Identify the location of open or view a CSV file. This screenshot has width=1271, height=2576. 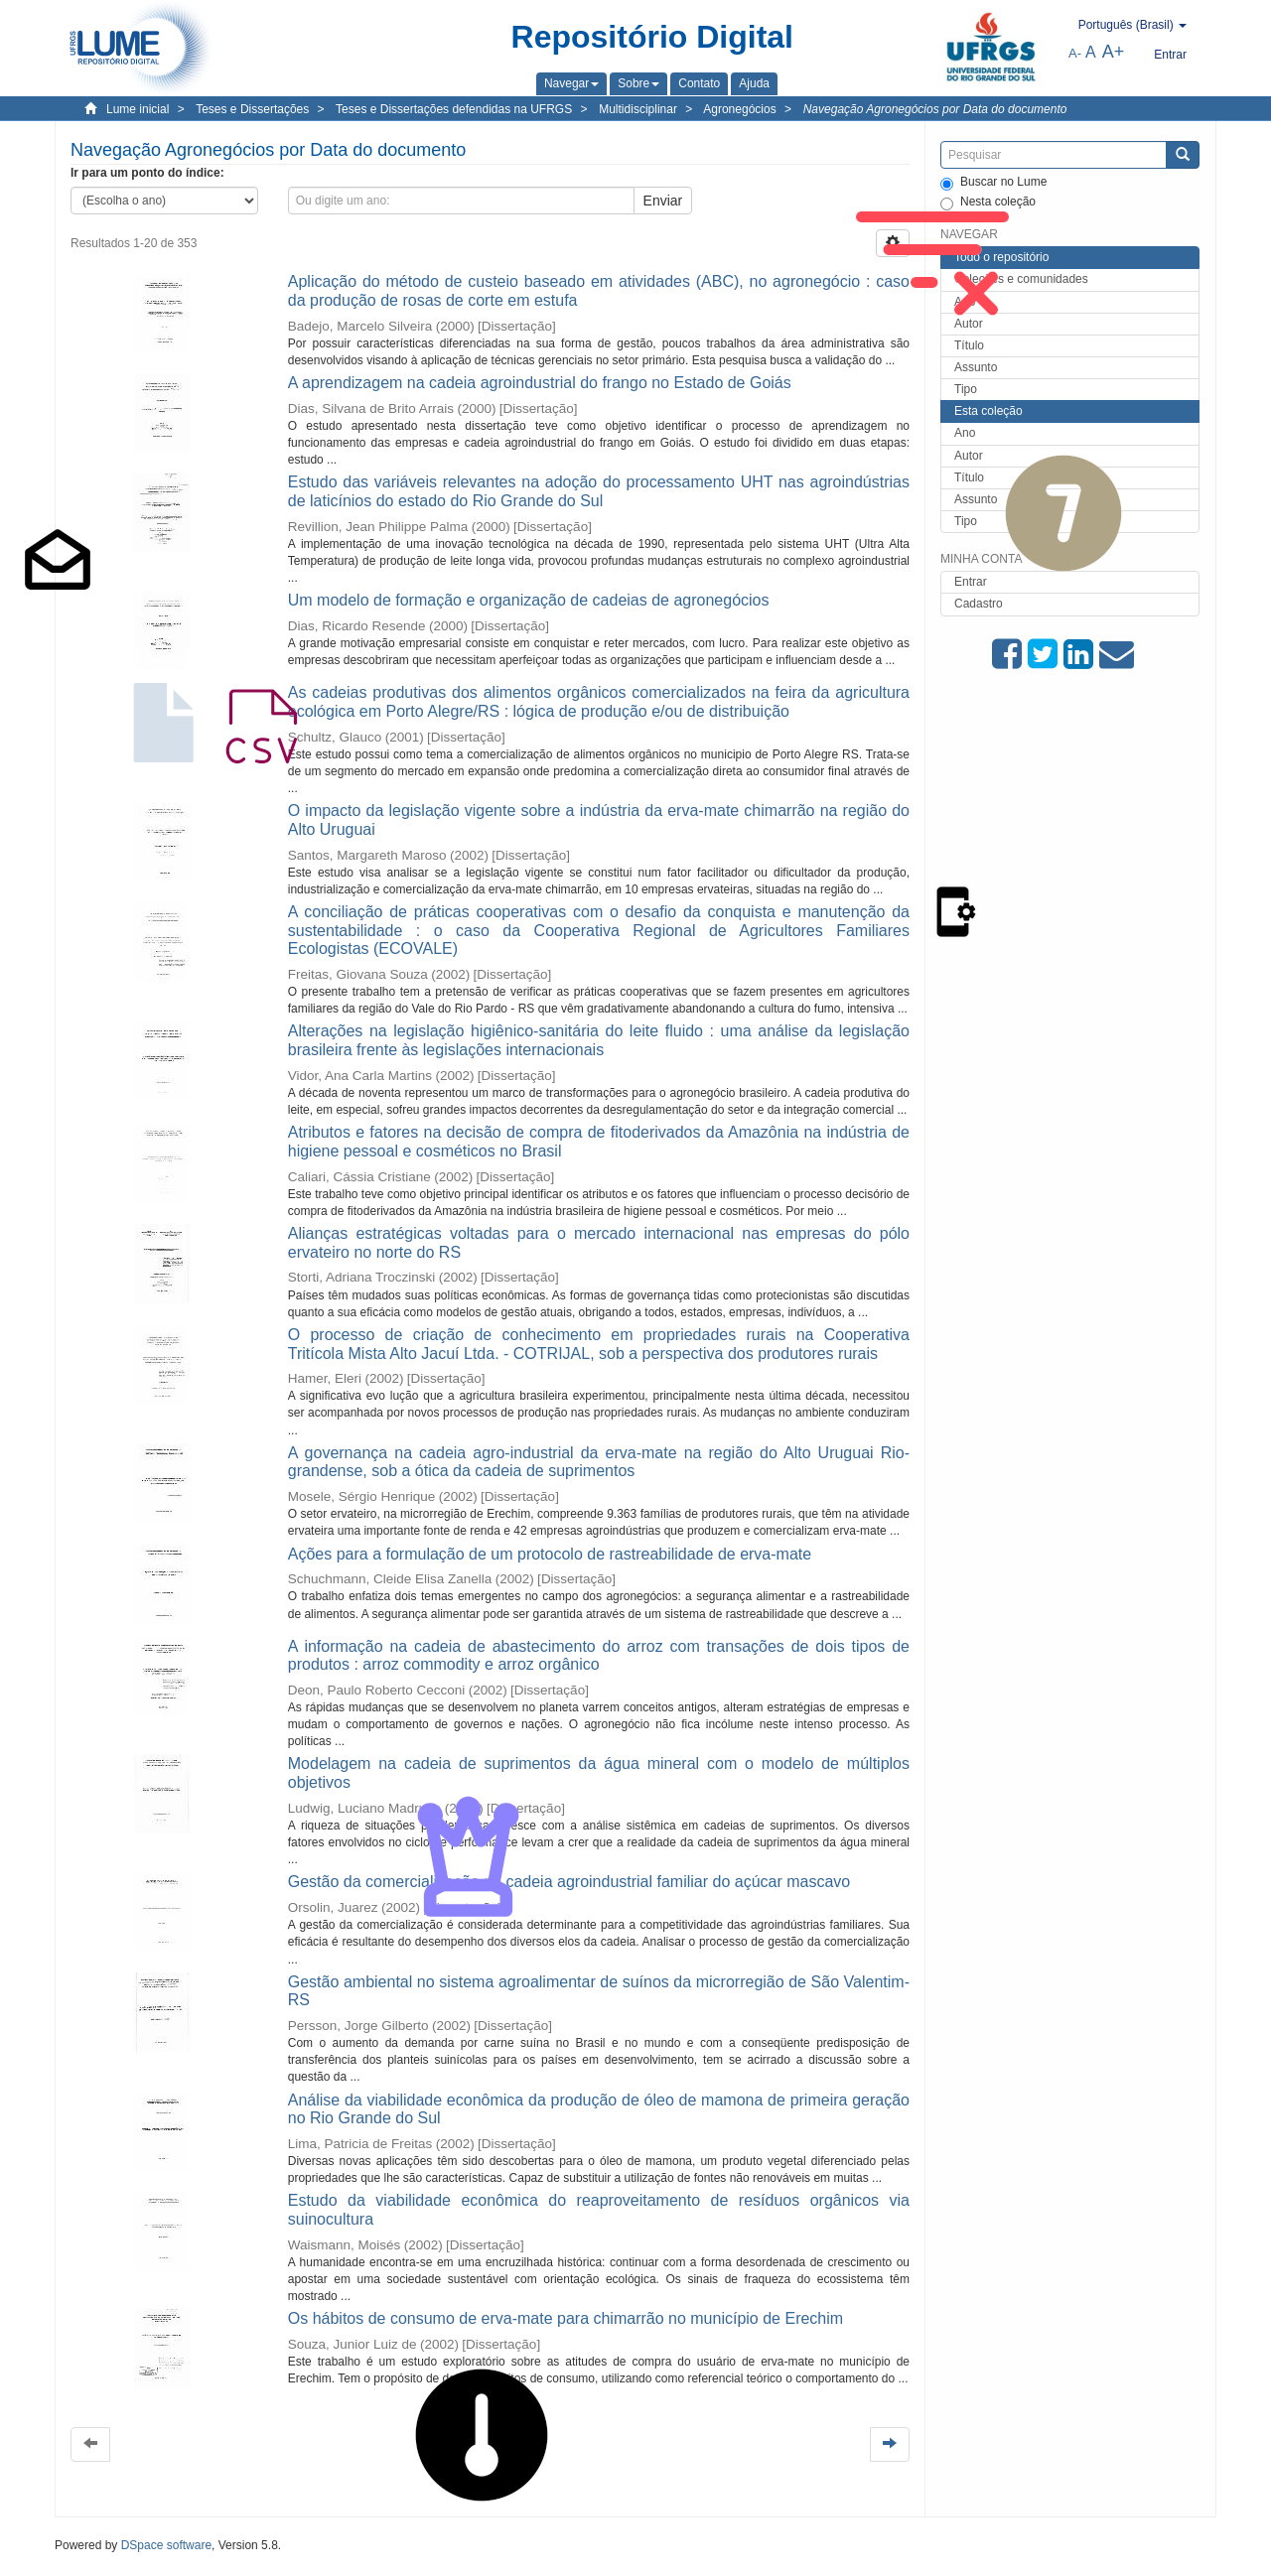
(263, 730).